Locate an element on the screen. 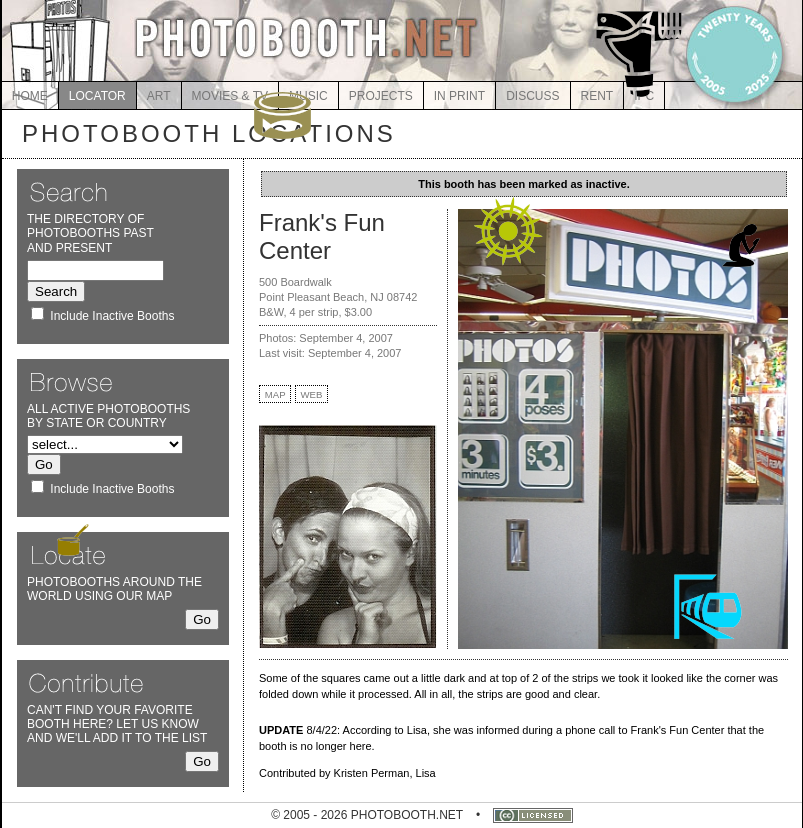 The width and height of the screenshot is (803, 828). access cooking or recipe features is located at coordinates (73, 540).